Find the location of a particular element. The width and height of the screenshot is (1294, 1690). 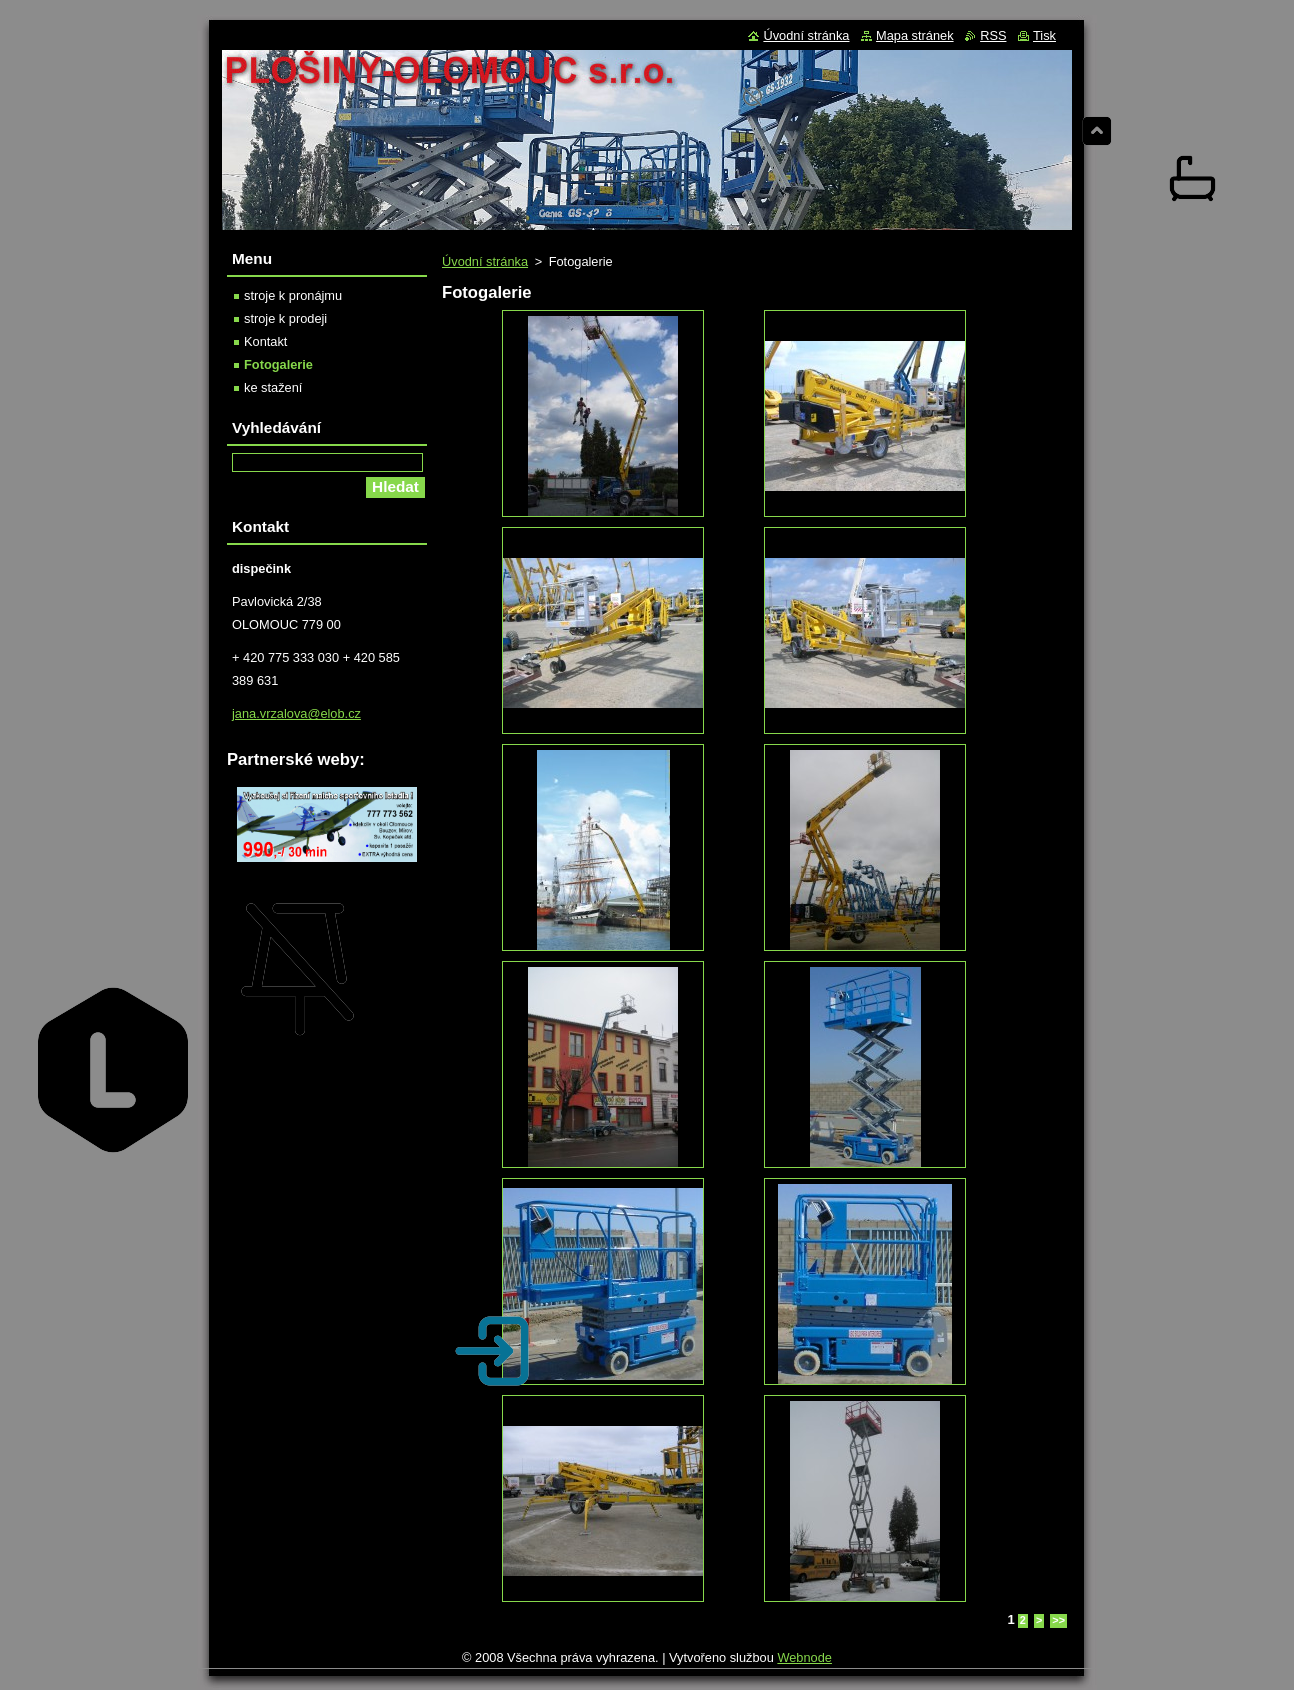

unpin an item from its current location is located at coordinates (300, 962).